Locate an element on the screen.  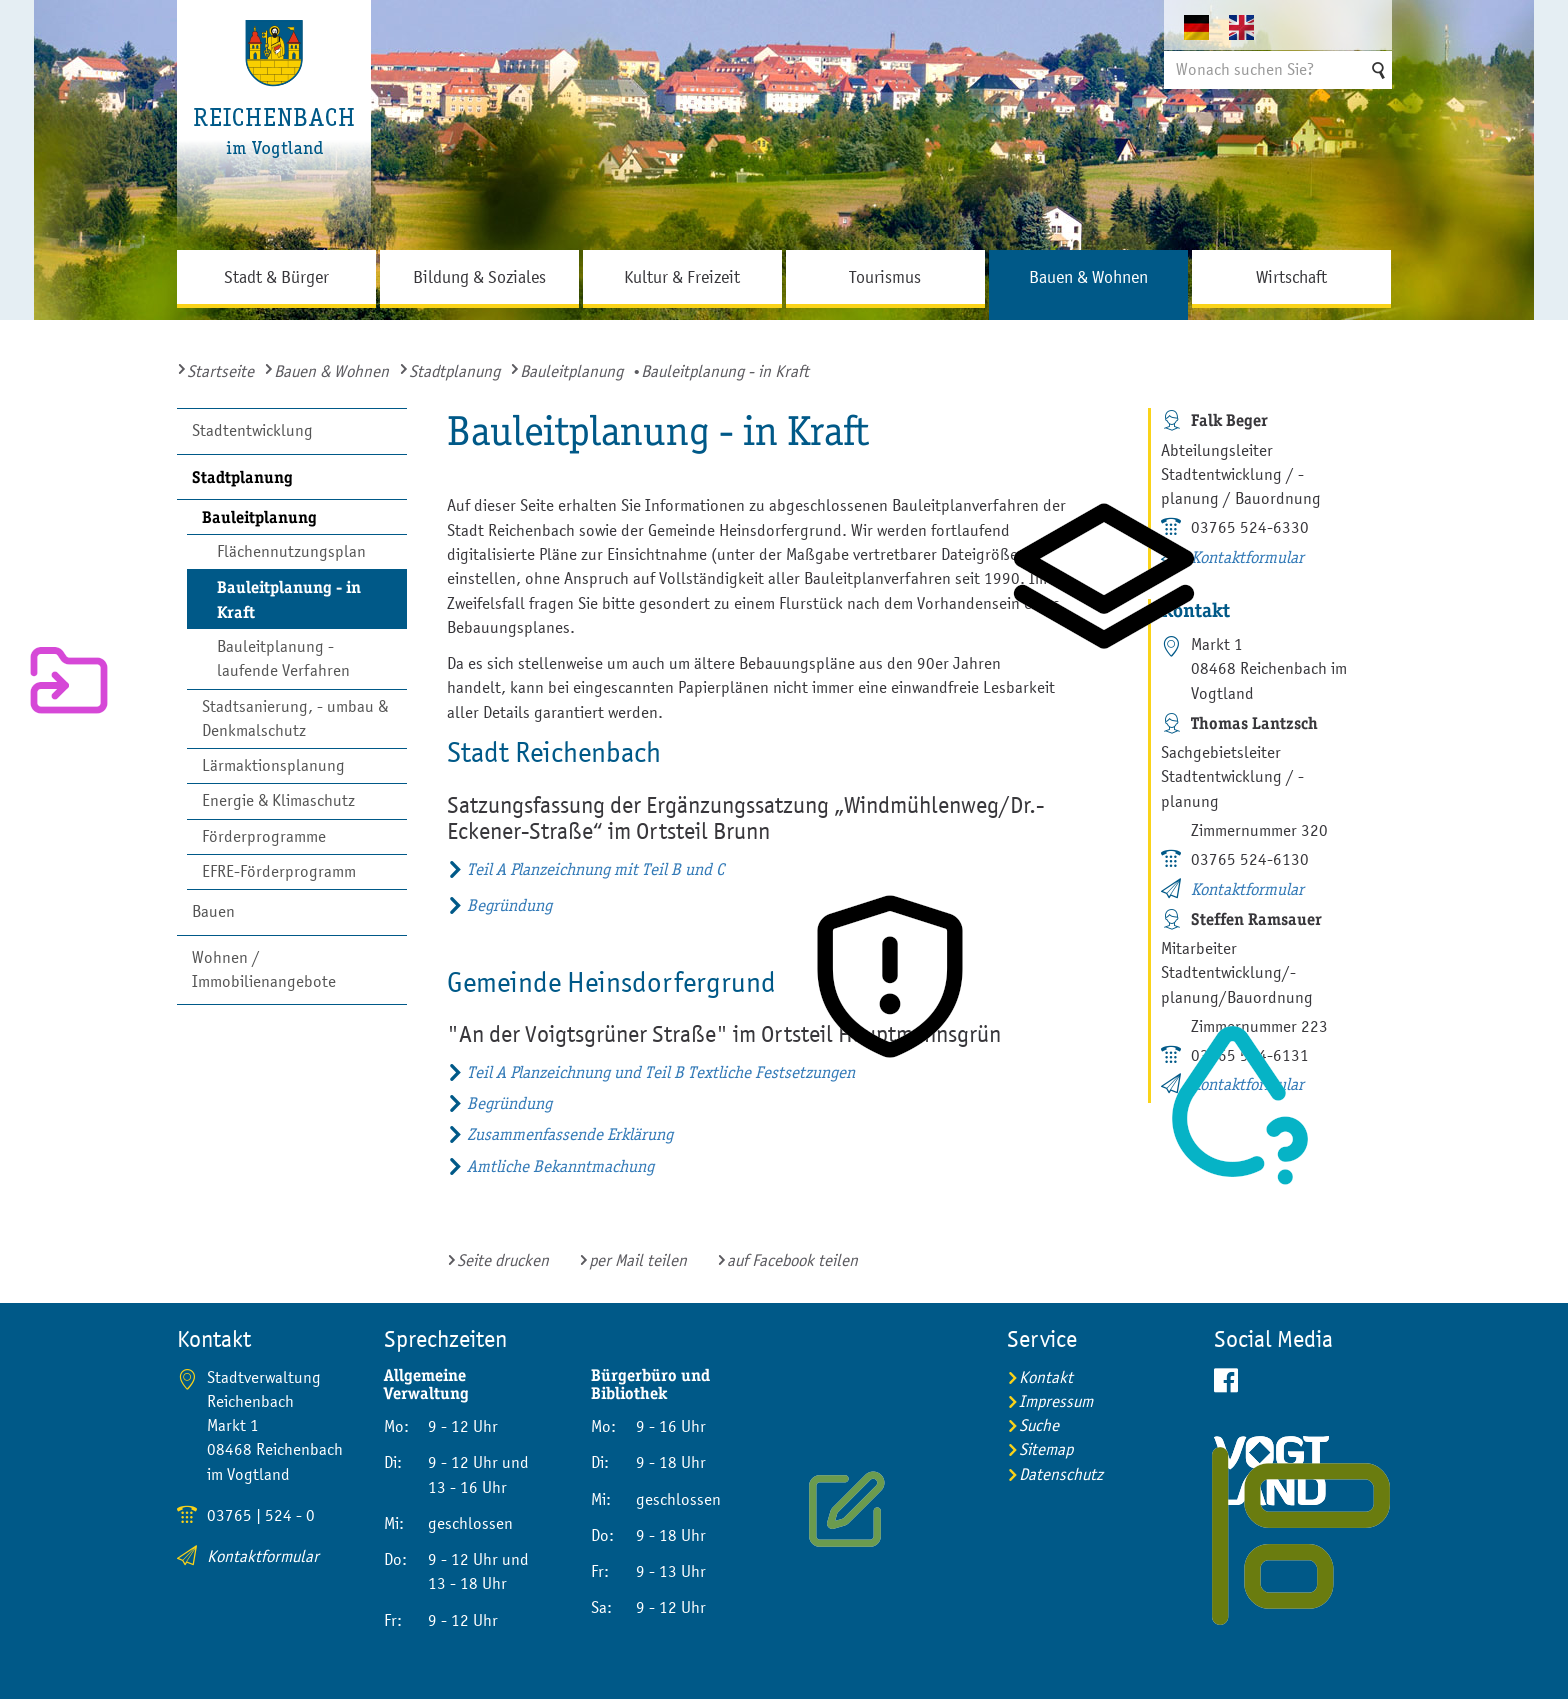
check water quality or status is located at coordinates (1232, 1101).